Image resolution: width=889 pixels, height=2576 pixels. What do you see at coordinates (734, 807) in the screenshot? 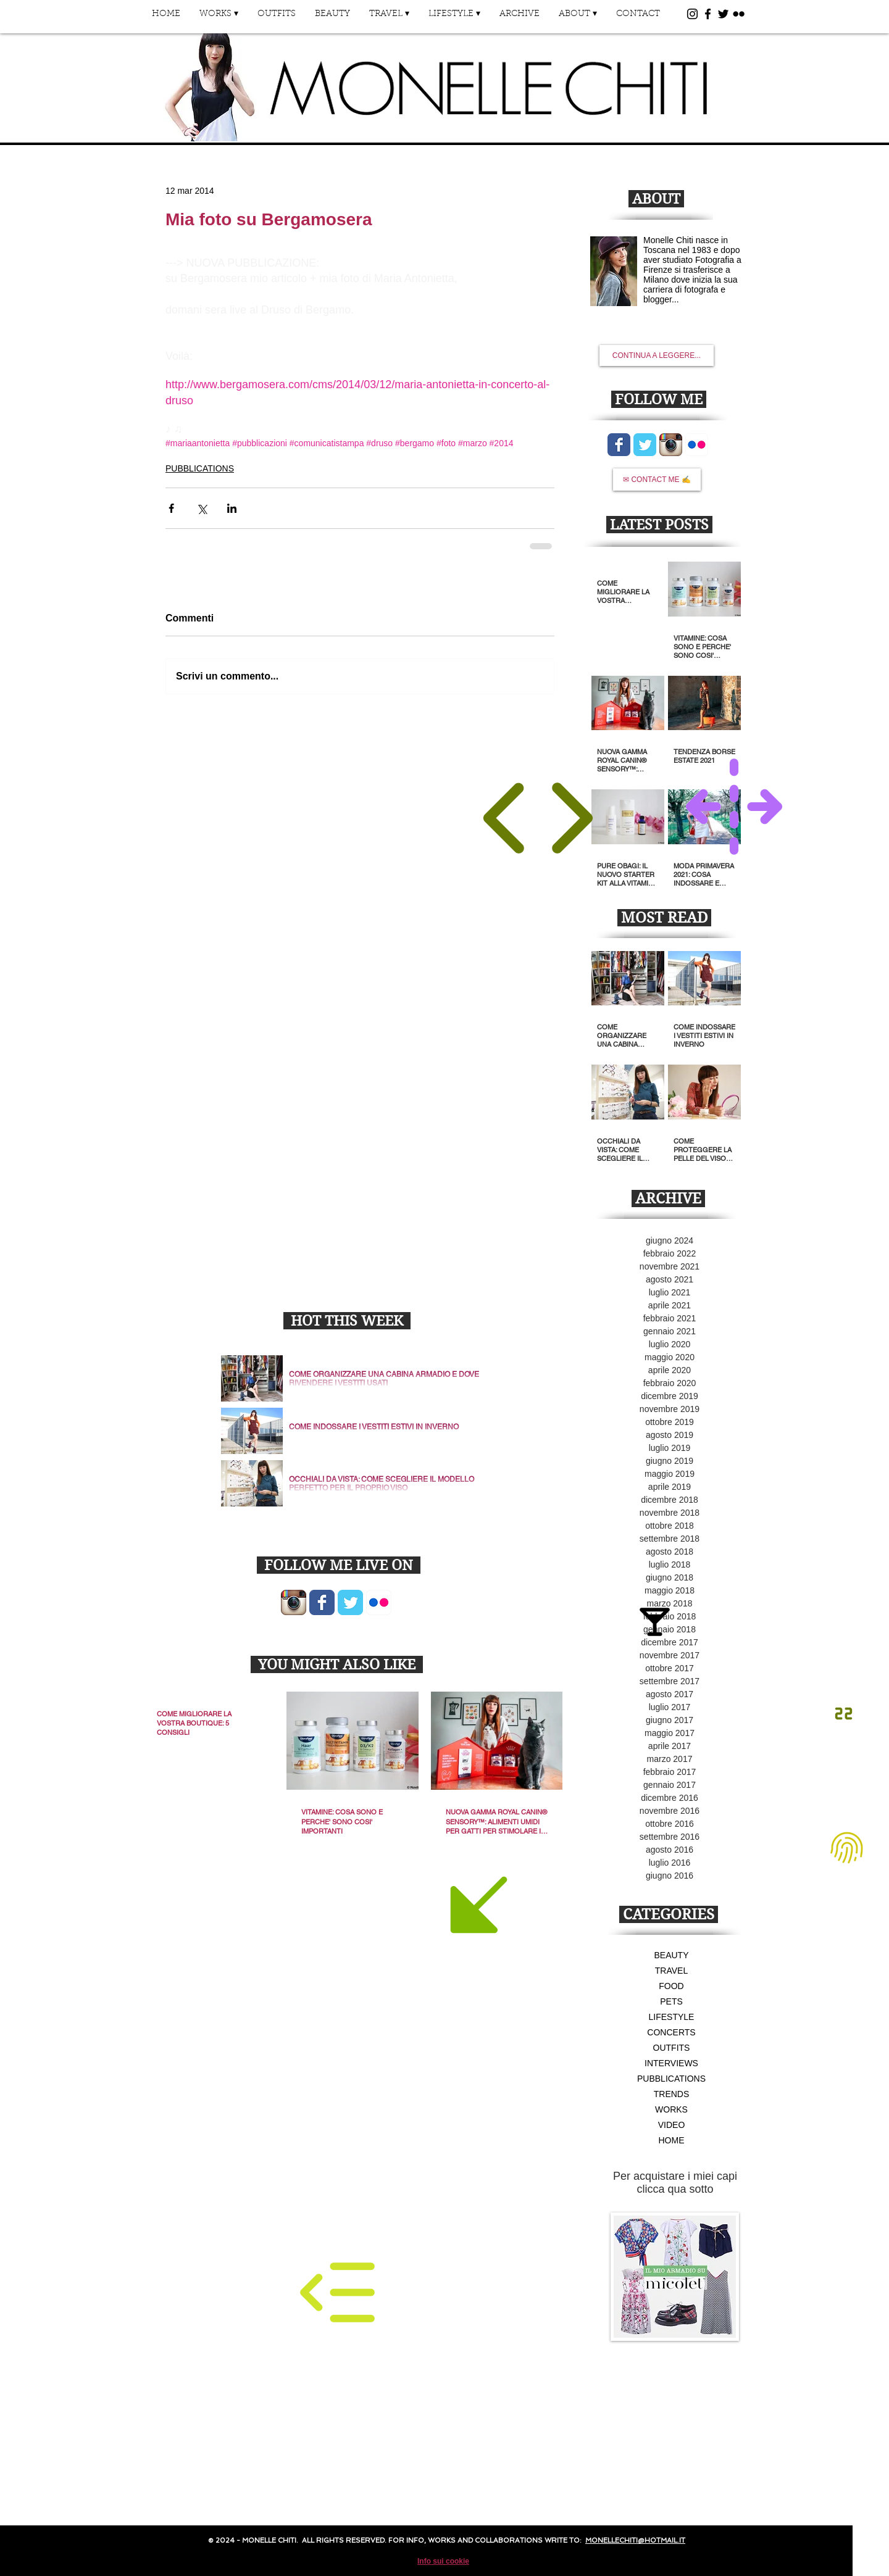
I see `expand content horizontally` at bounding box center [734, 807].